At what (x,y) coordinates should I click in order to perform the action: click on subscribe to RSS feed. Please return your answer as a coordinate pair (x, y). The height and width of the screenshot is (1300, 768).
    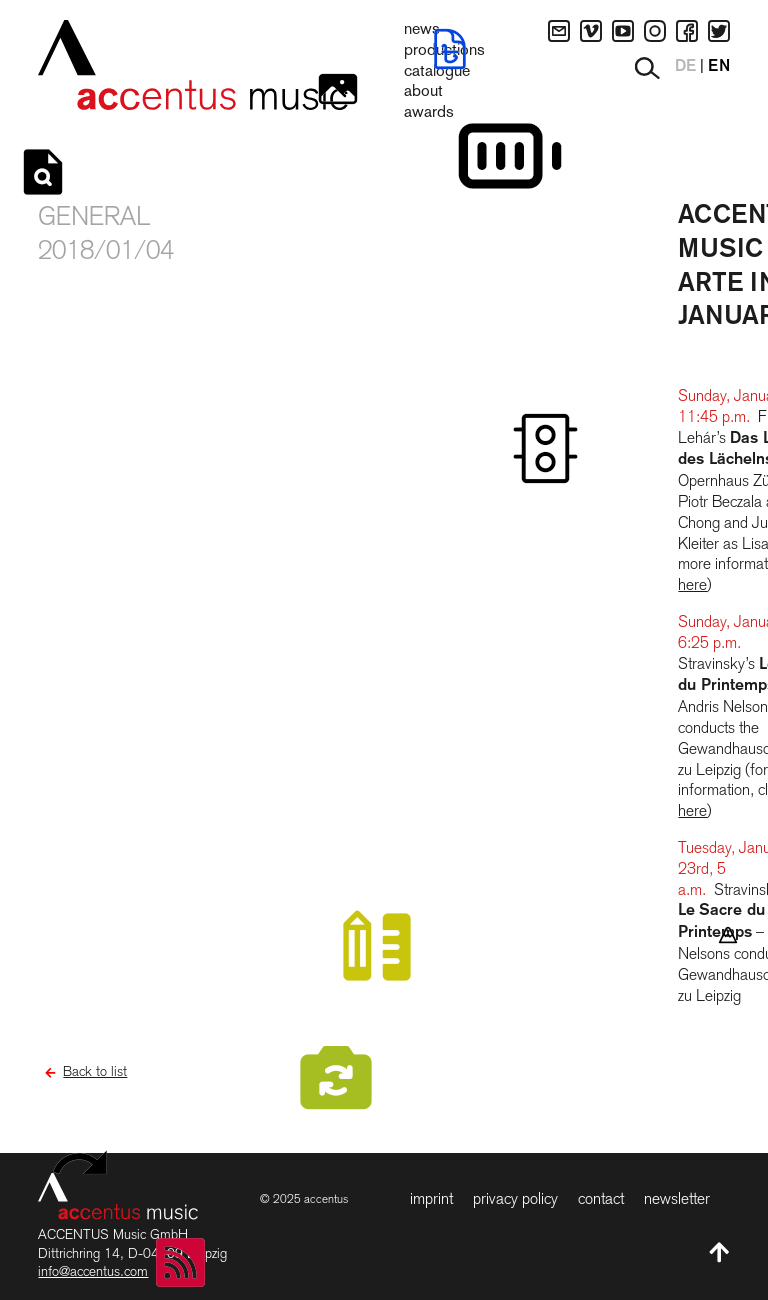
    Looking at the image, I should click on (180, 1262).